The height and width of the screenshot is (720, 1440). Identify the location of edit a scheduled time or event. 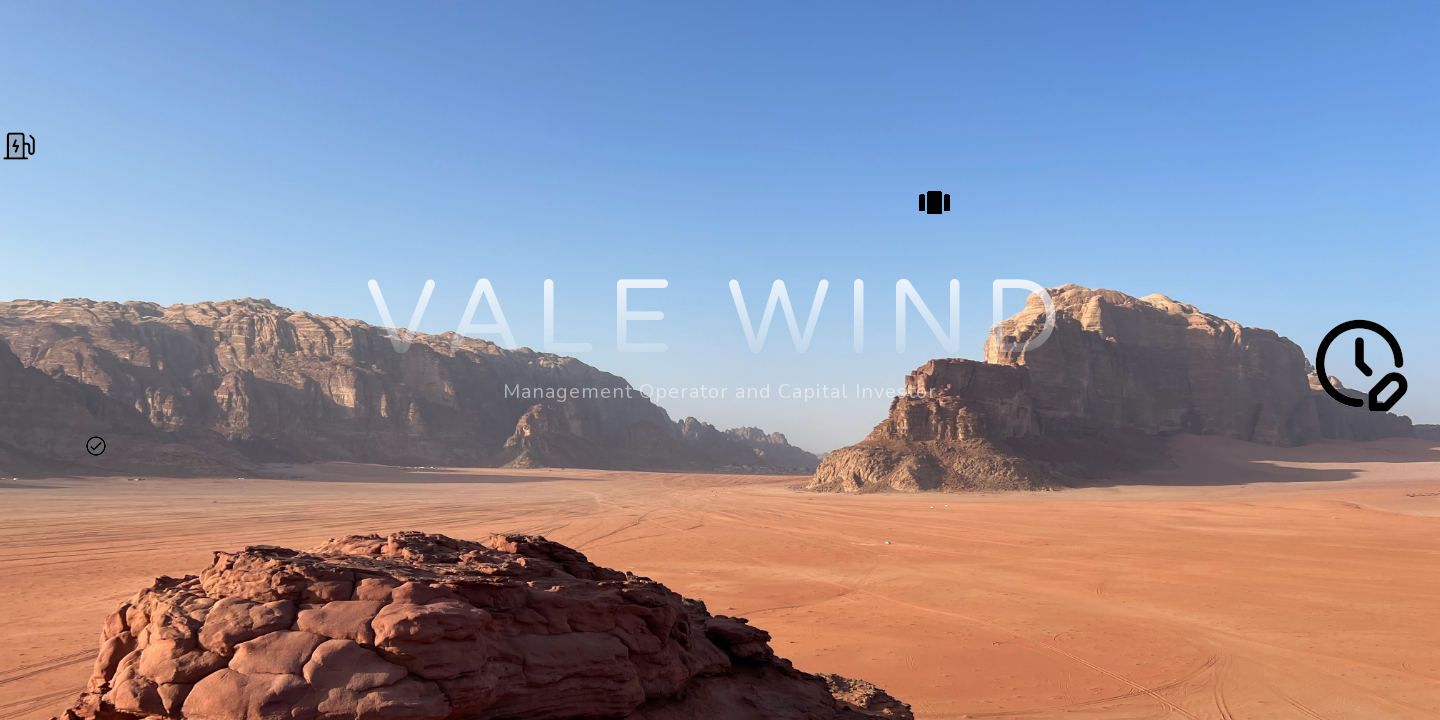
(1359, 363).